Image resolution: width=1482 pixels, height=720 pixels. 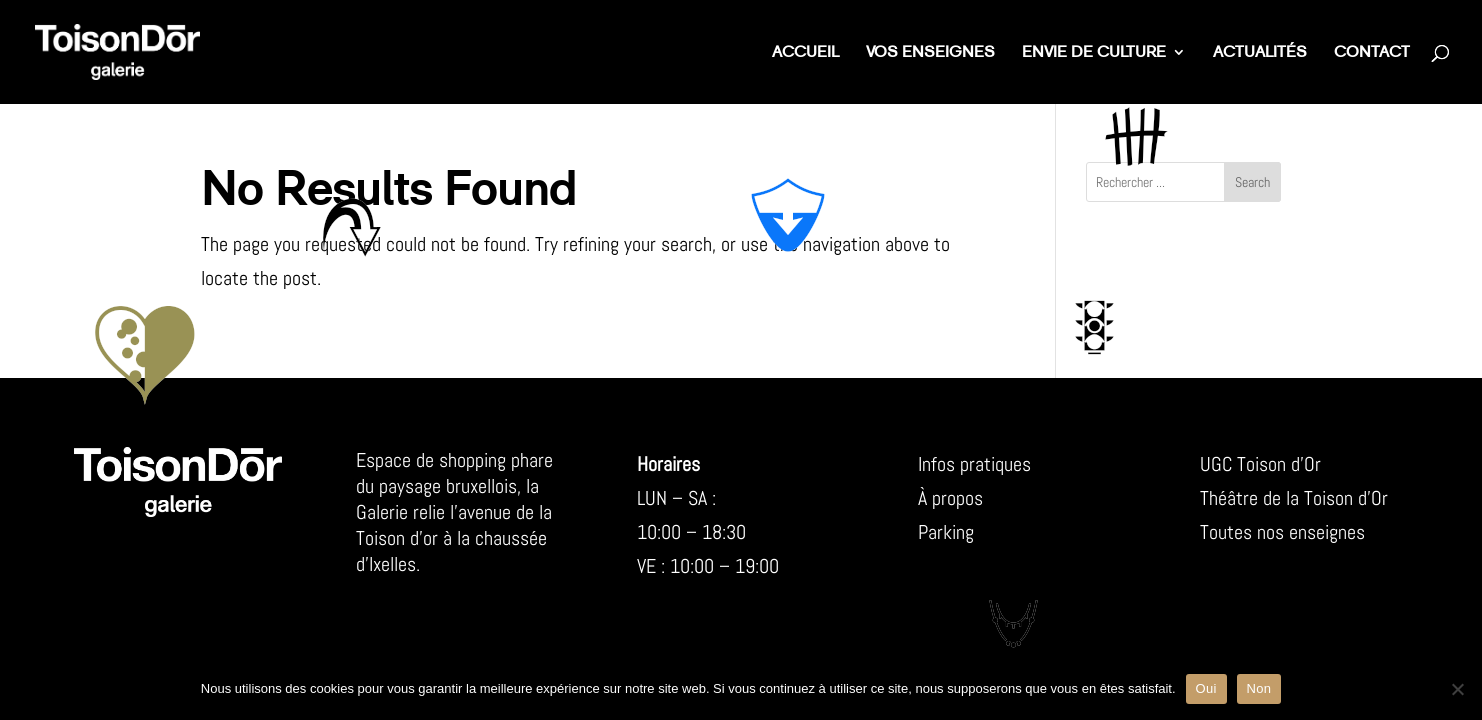 I want to click on undo or revert last action, so click(x=351, y=227).